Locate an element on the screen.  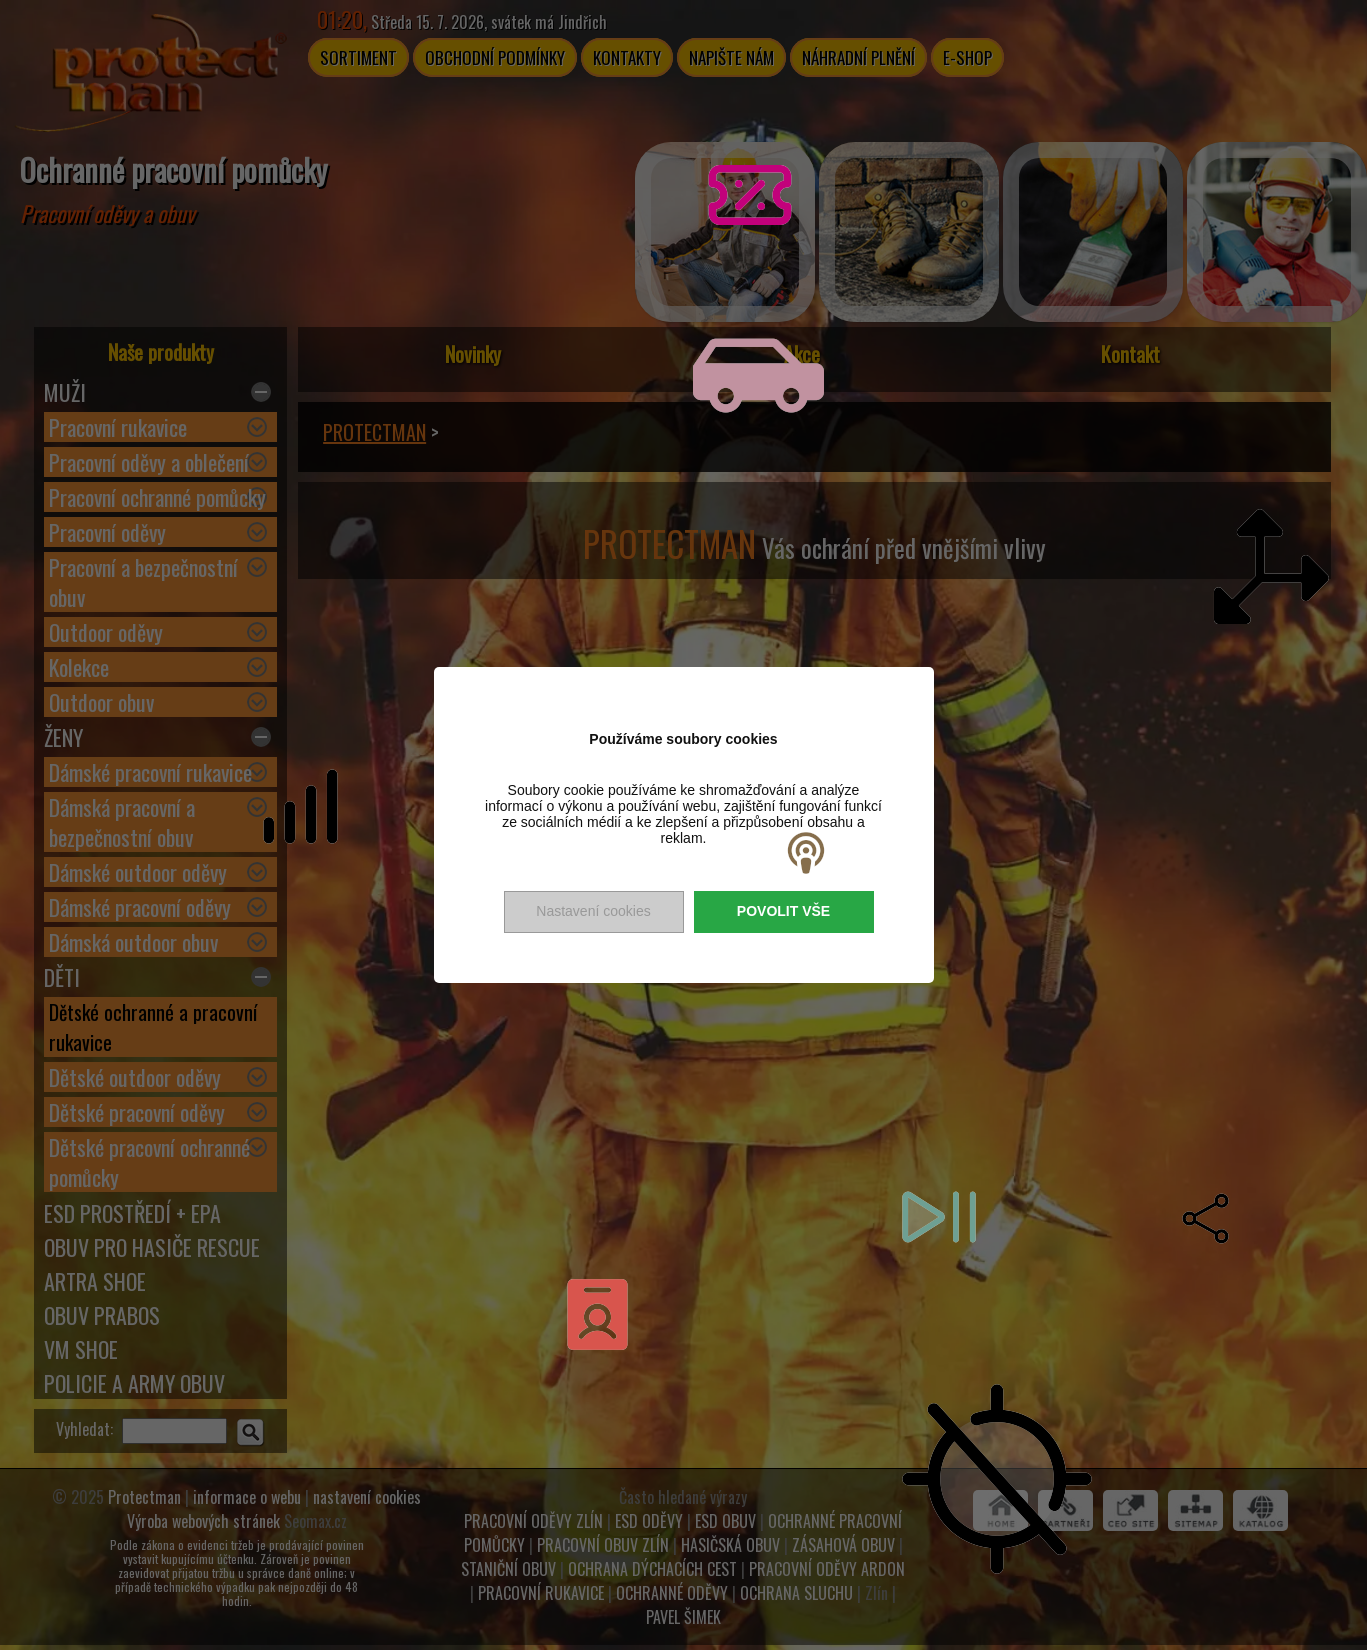
apply a discount or promo code is located at coordinates (750, 195).